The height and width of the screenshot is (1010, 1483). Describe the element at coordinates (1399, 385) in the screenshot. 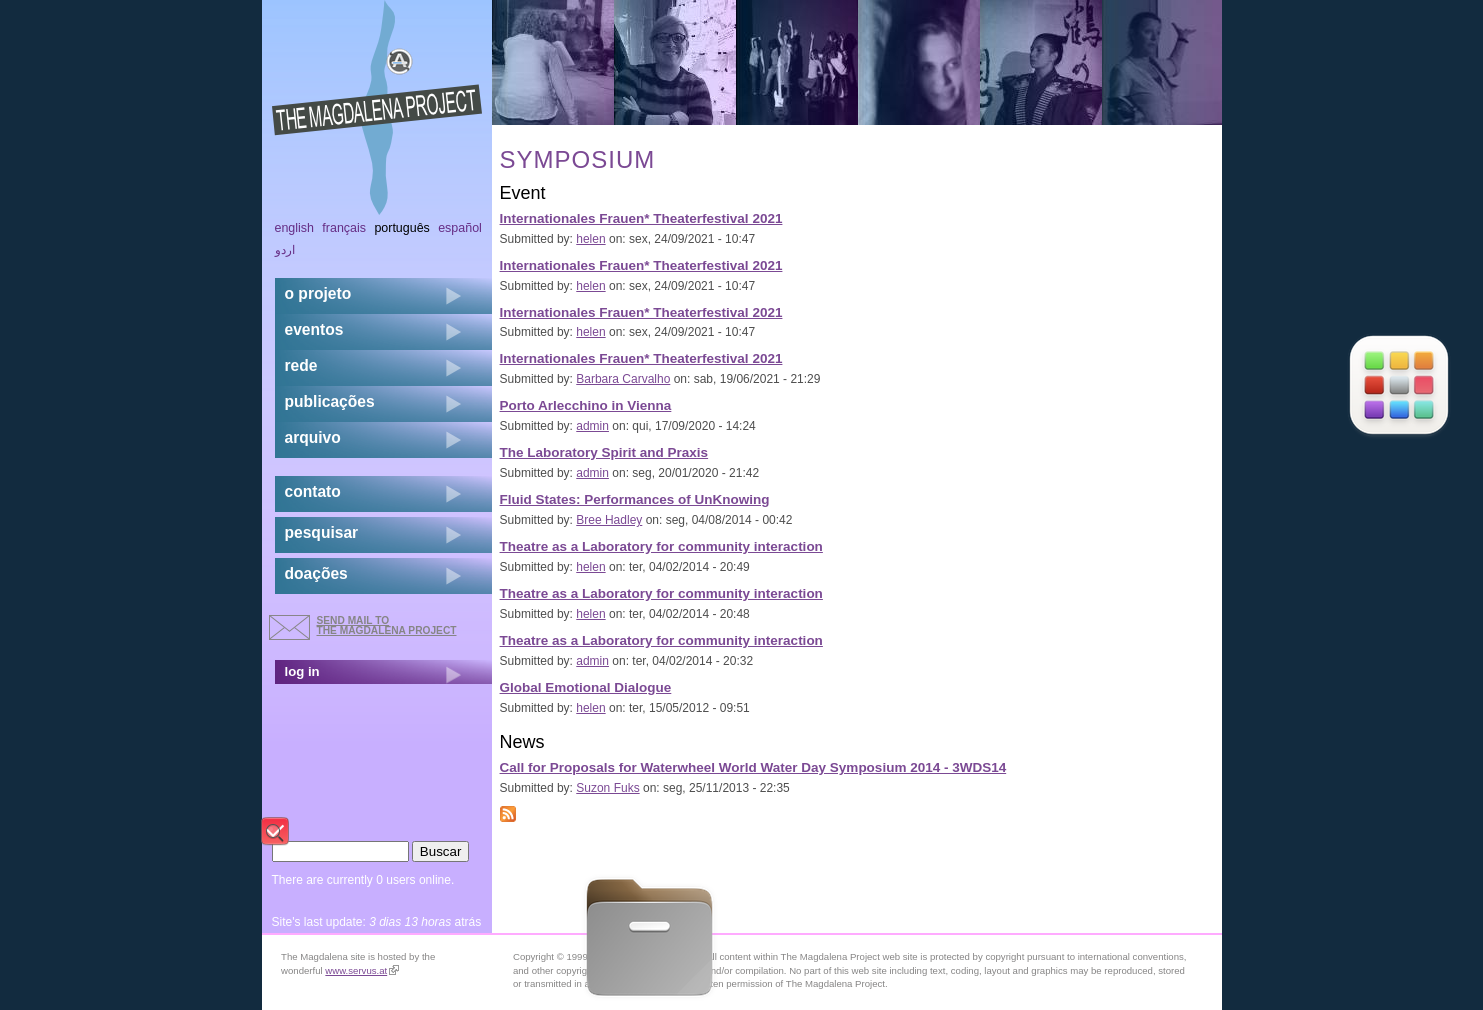

I see `open the app grid or launcher` at that location.